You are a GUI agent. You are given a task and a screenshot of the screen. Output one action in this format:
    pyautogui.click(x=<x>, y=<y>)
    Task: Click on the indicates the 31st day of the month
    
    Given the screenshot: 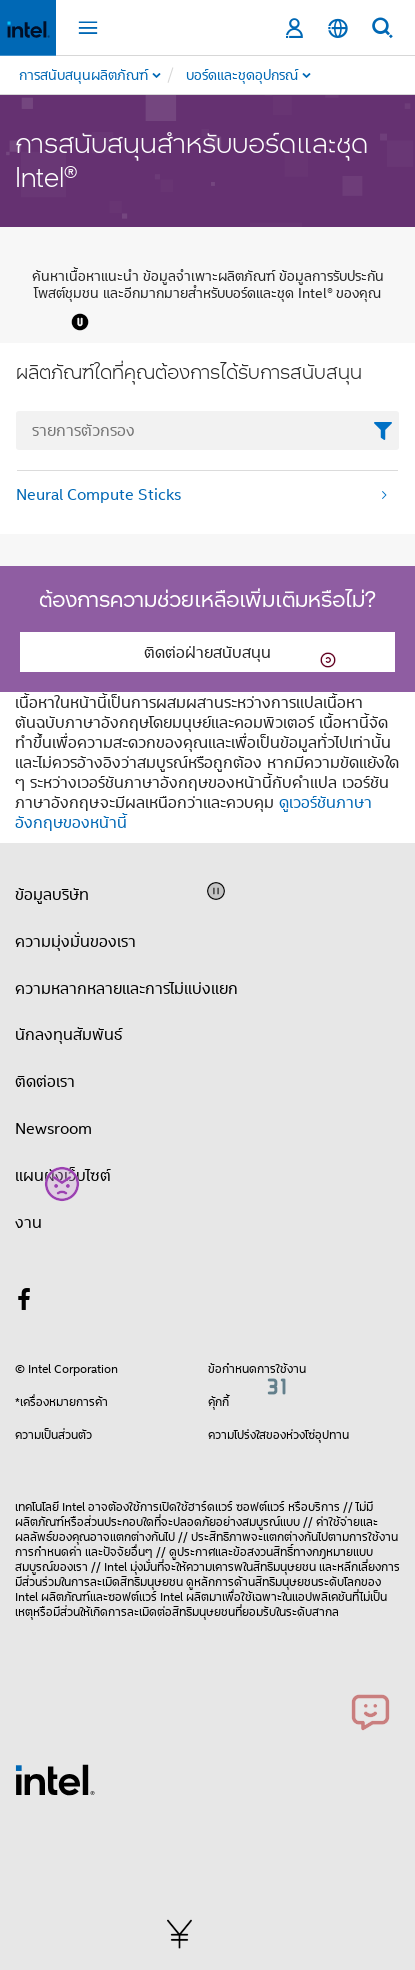 What is the action you would take?
    pyautogui.click(x=277, y=1386)
    